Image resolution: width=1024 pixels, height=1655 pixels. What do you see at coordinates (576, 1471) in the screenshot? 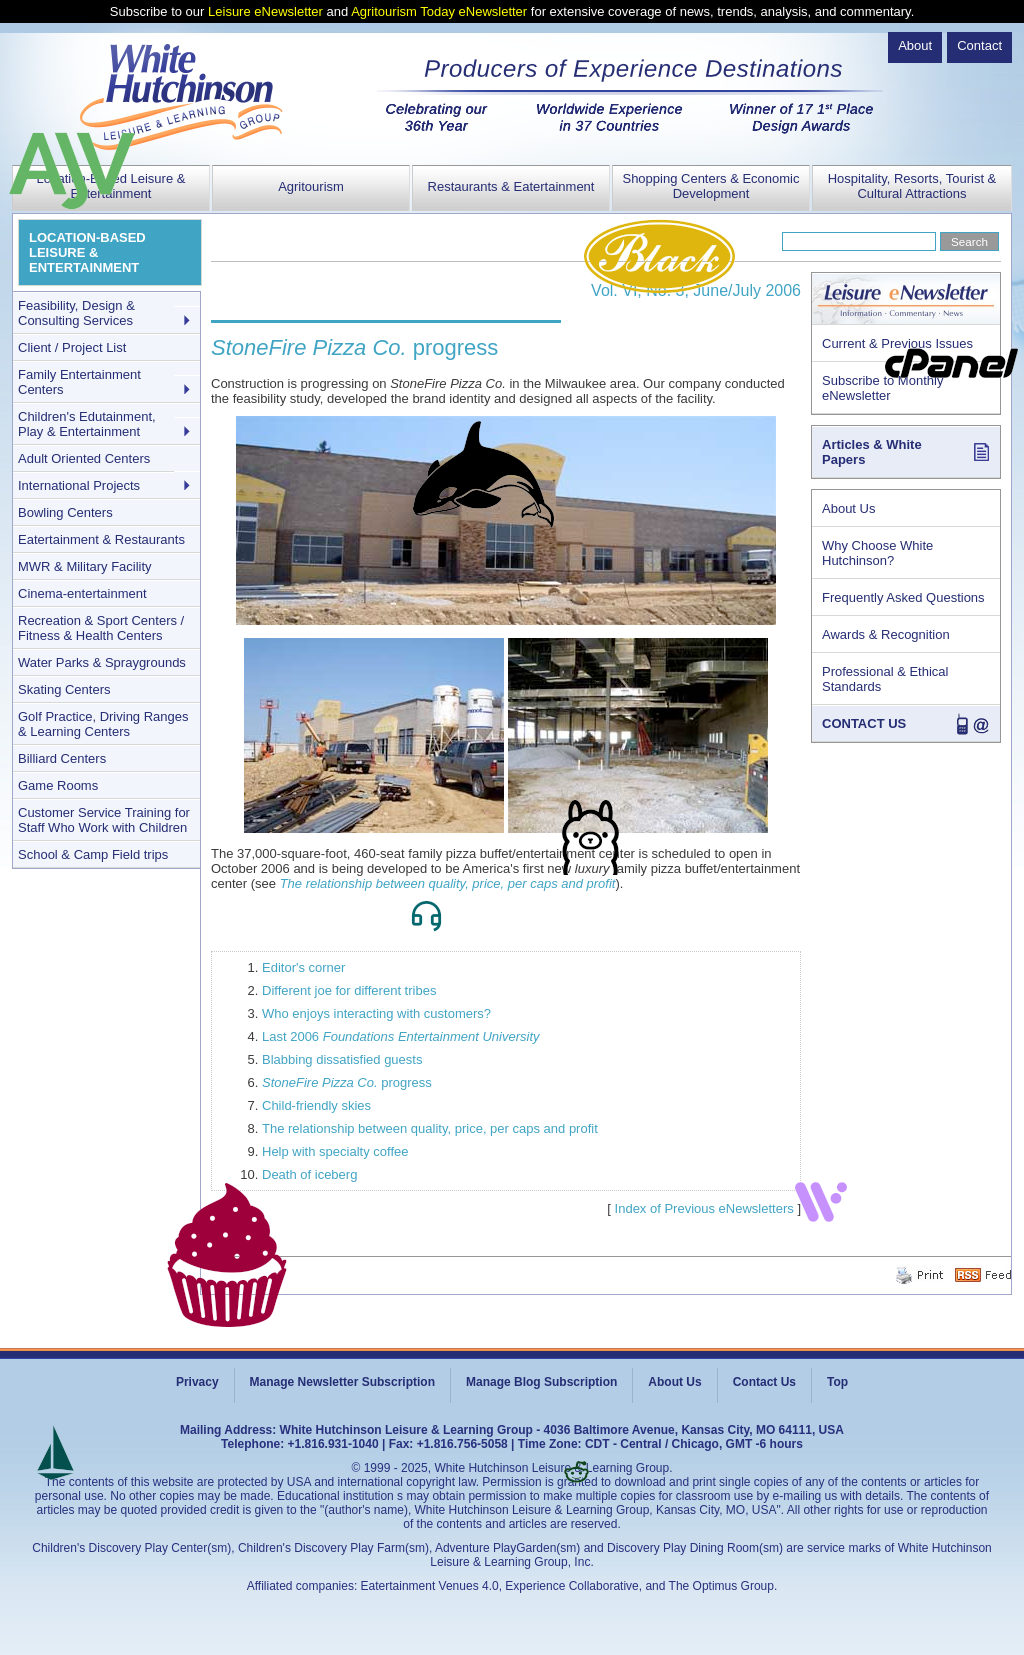
I see `open the Reddit app` at bounding box center [576, 1471].